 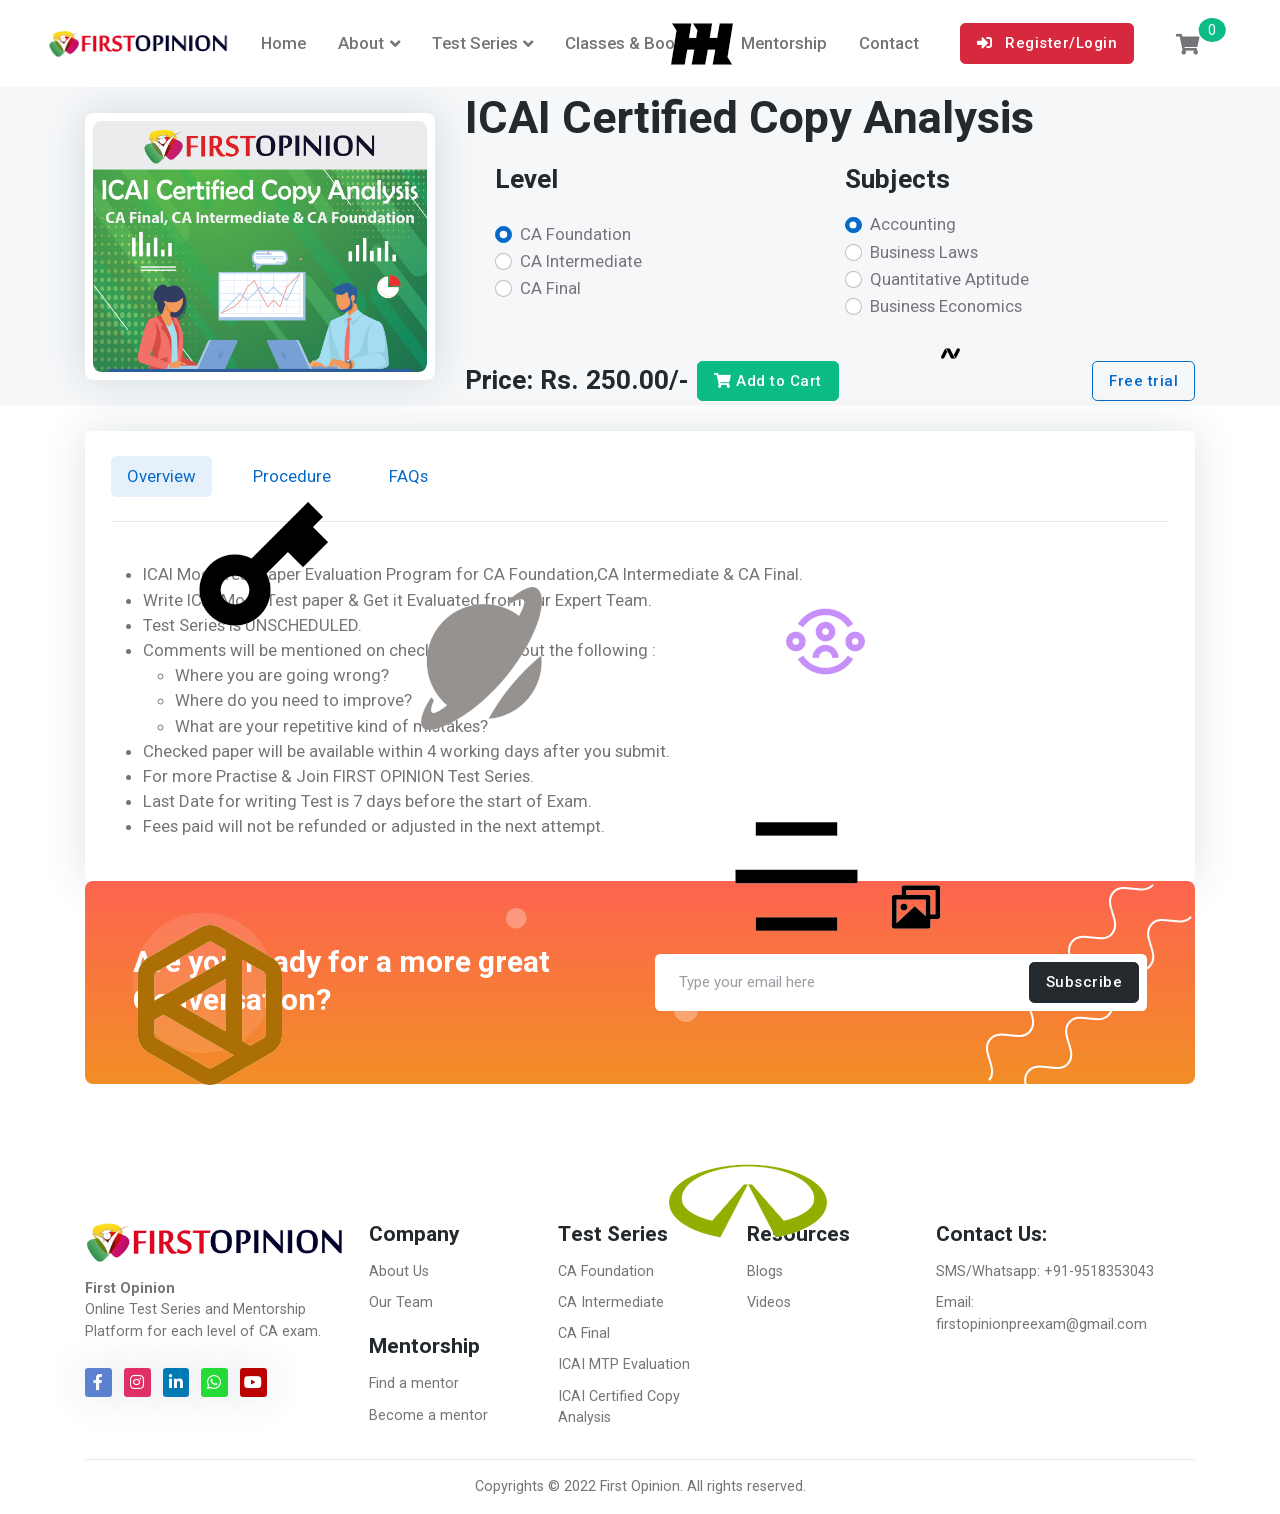 I want to click on pdm python package manager logo, so click(x=210, y=1005).